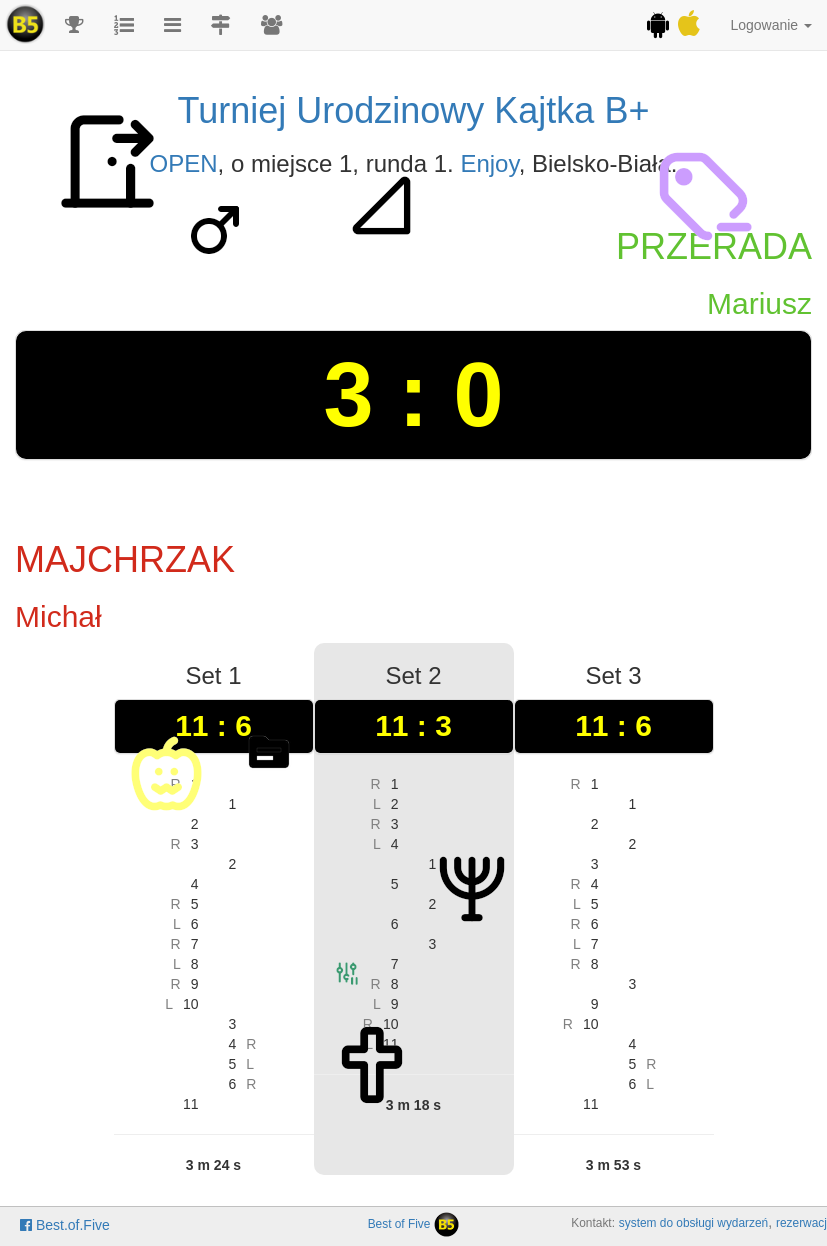  What do you see at coordinates (472, 889) in the screenshot?
I see `indicates Hanukkah-related content or events` at bounding box center [472, 889].